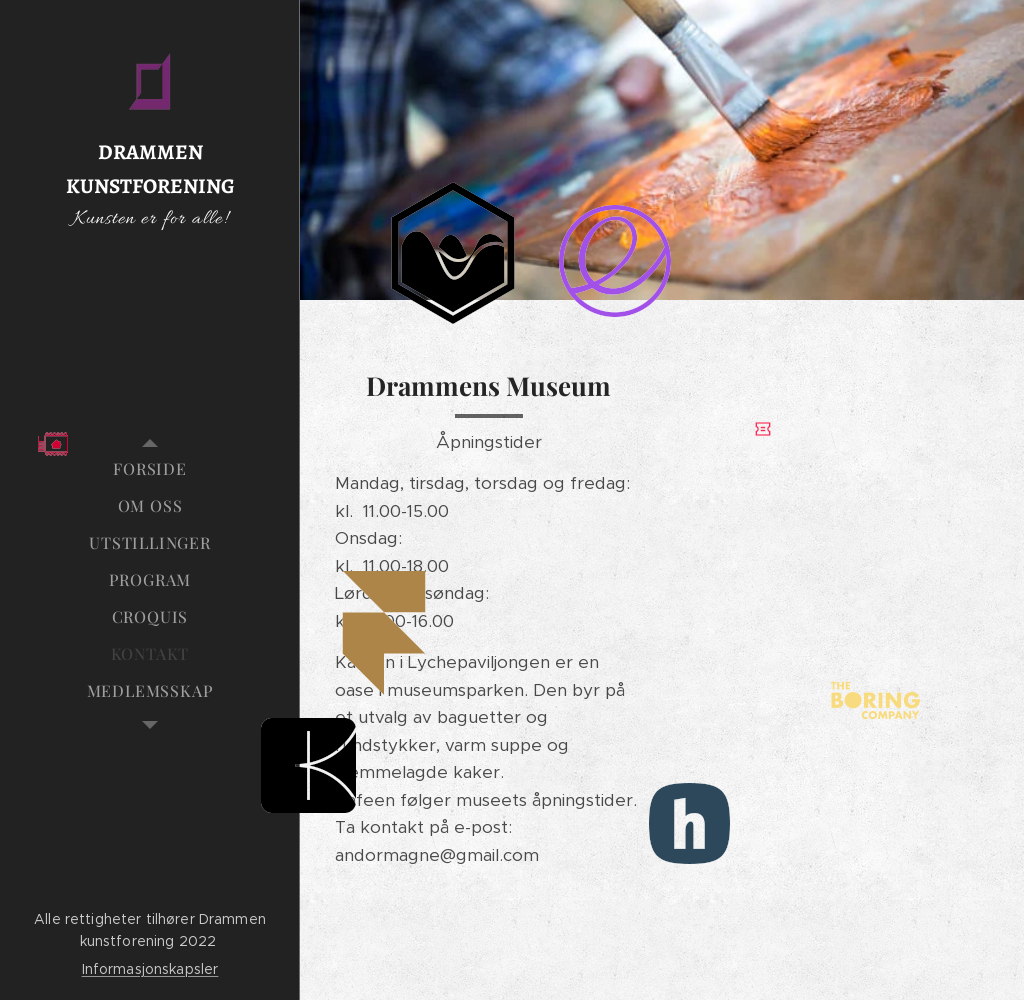 This screenshot has width=1024, height=1000. What do you see at coordinates (763, 429) in the screenshot?
I see `view available coupons or discounts` at bounding box center [763, 429].